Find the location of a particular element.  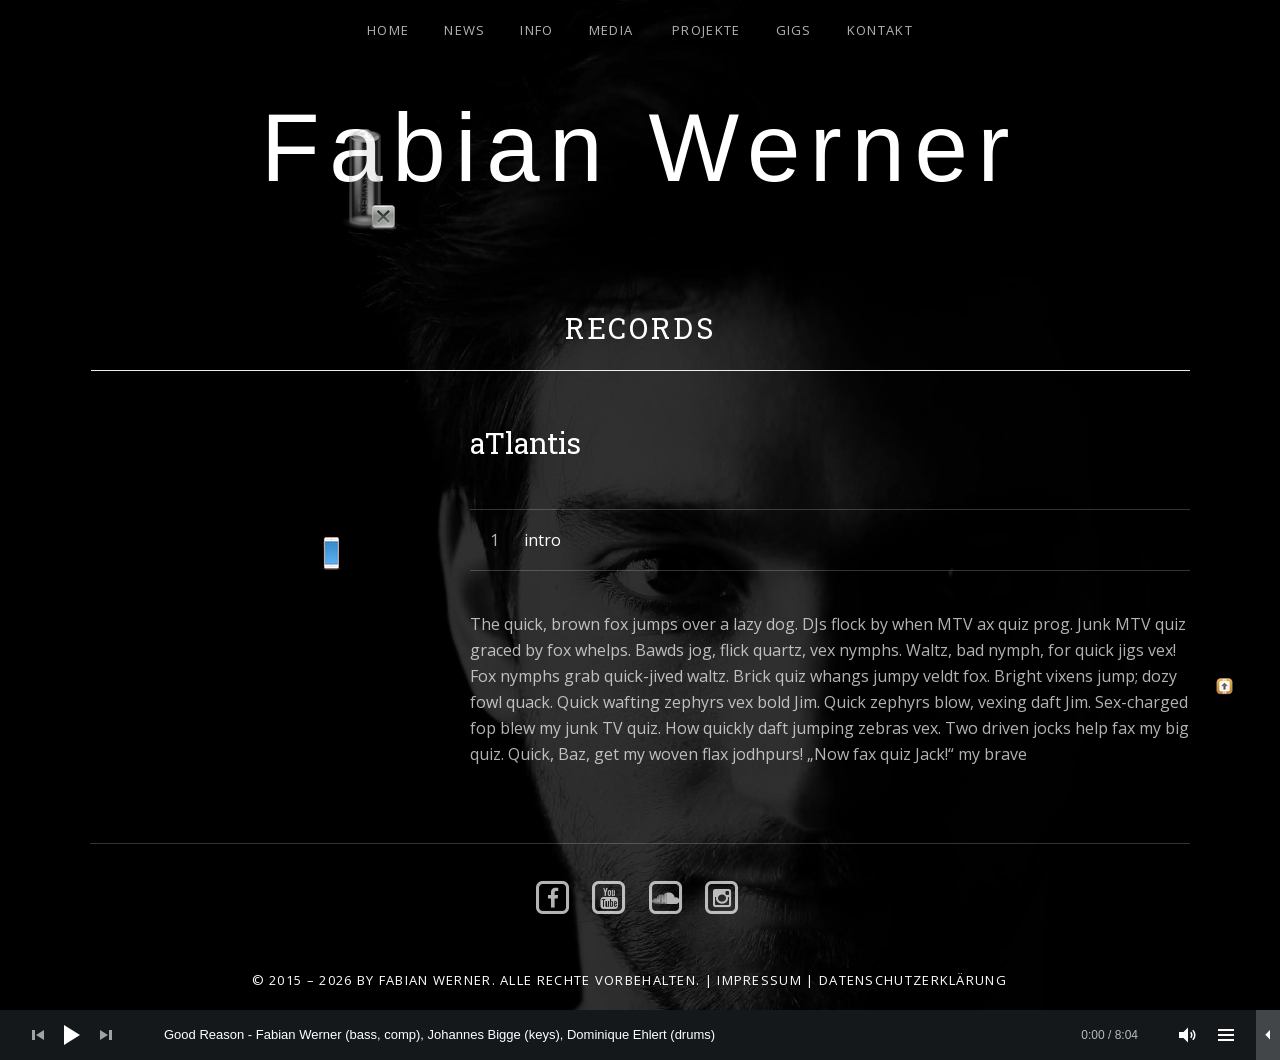

iPod Touch device connected is located at coordinates (331, 553).